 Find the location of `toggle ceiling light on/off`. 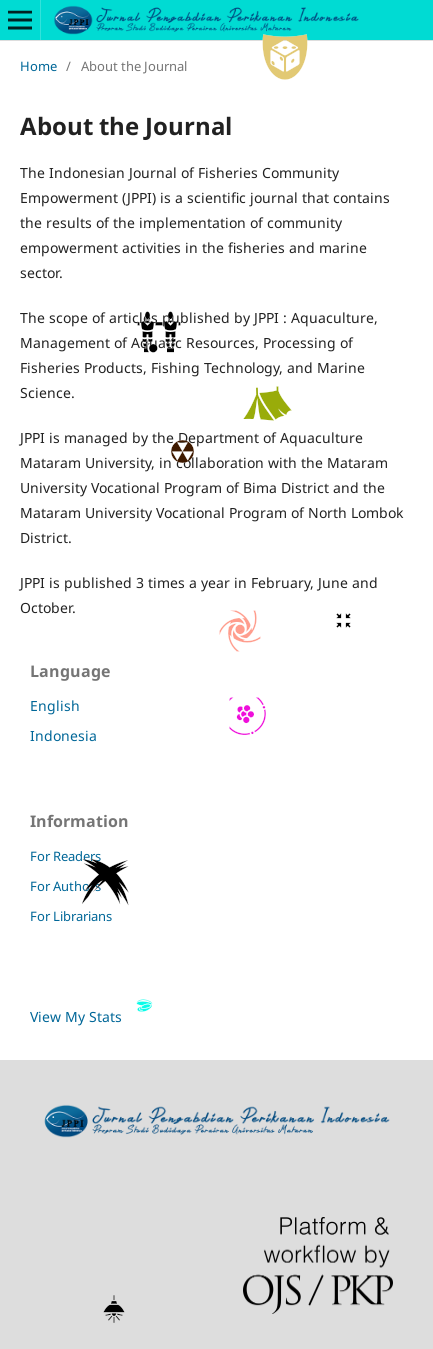

toggle ceiling light on/off is located at coordinates (114, 1309).